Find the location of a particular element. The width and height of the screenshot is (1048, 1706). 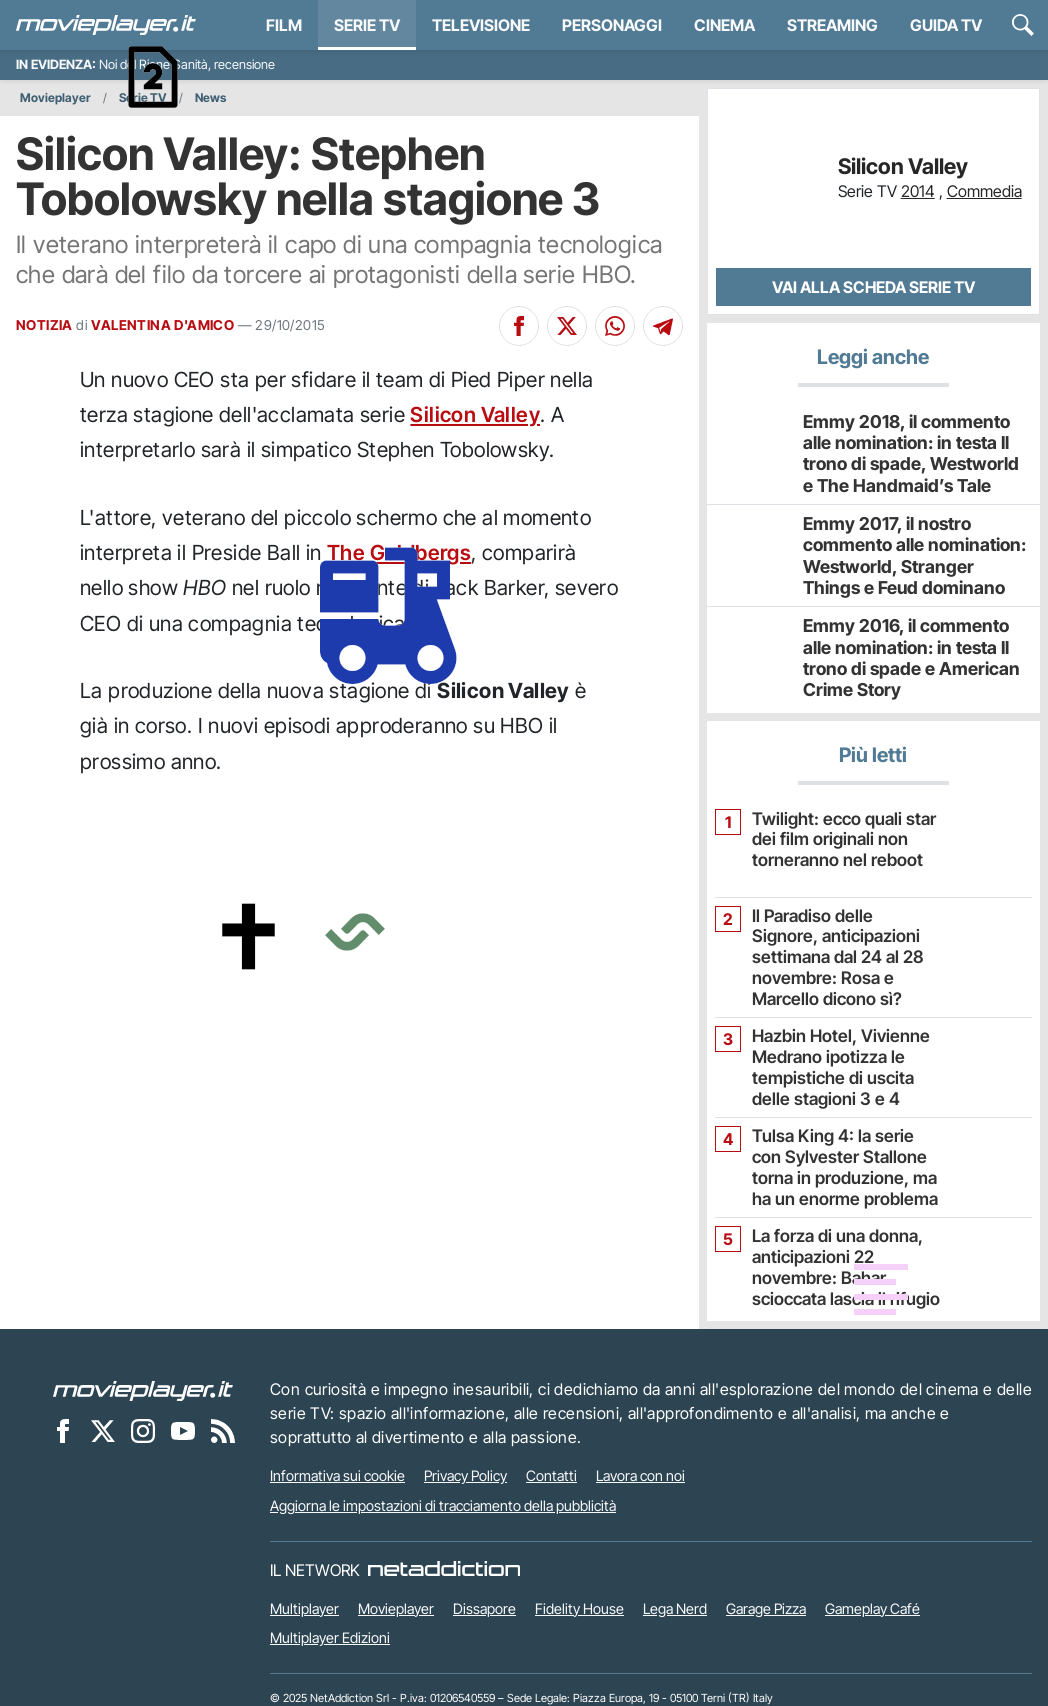

order food for delivery or pickup is located at coordinates (385, 619).